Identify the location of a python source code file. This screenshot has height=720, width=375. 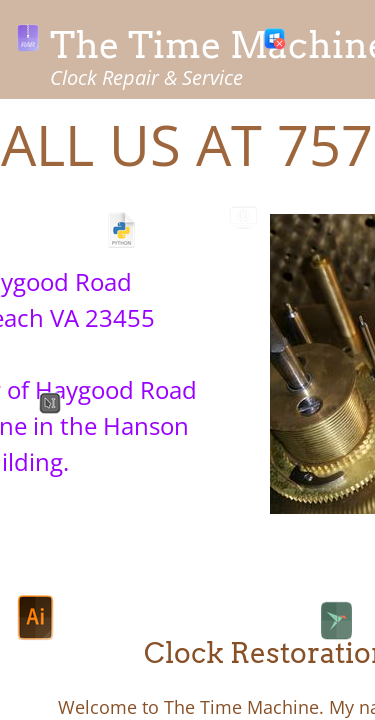
(121, 230).